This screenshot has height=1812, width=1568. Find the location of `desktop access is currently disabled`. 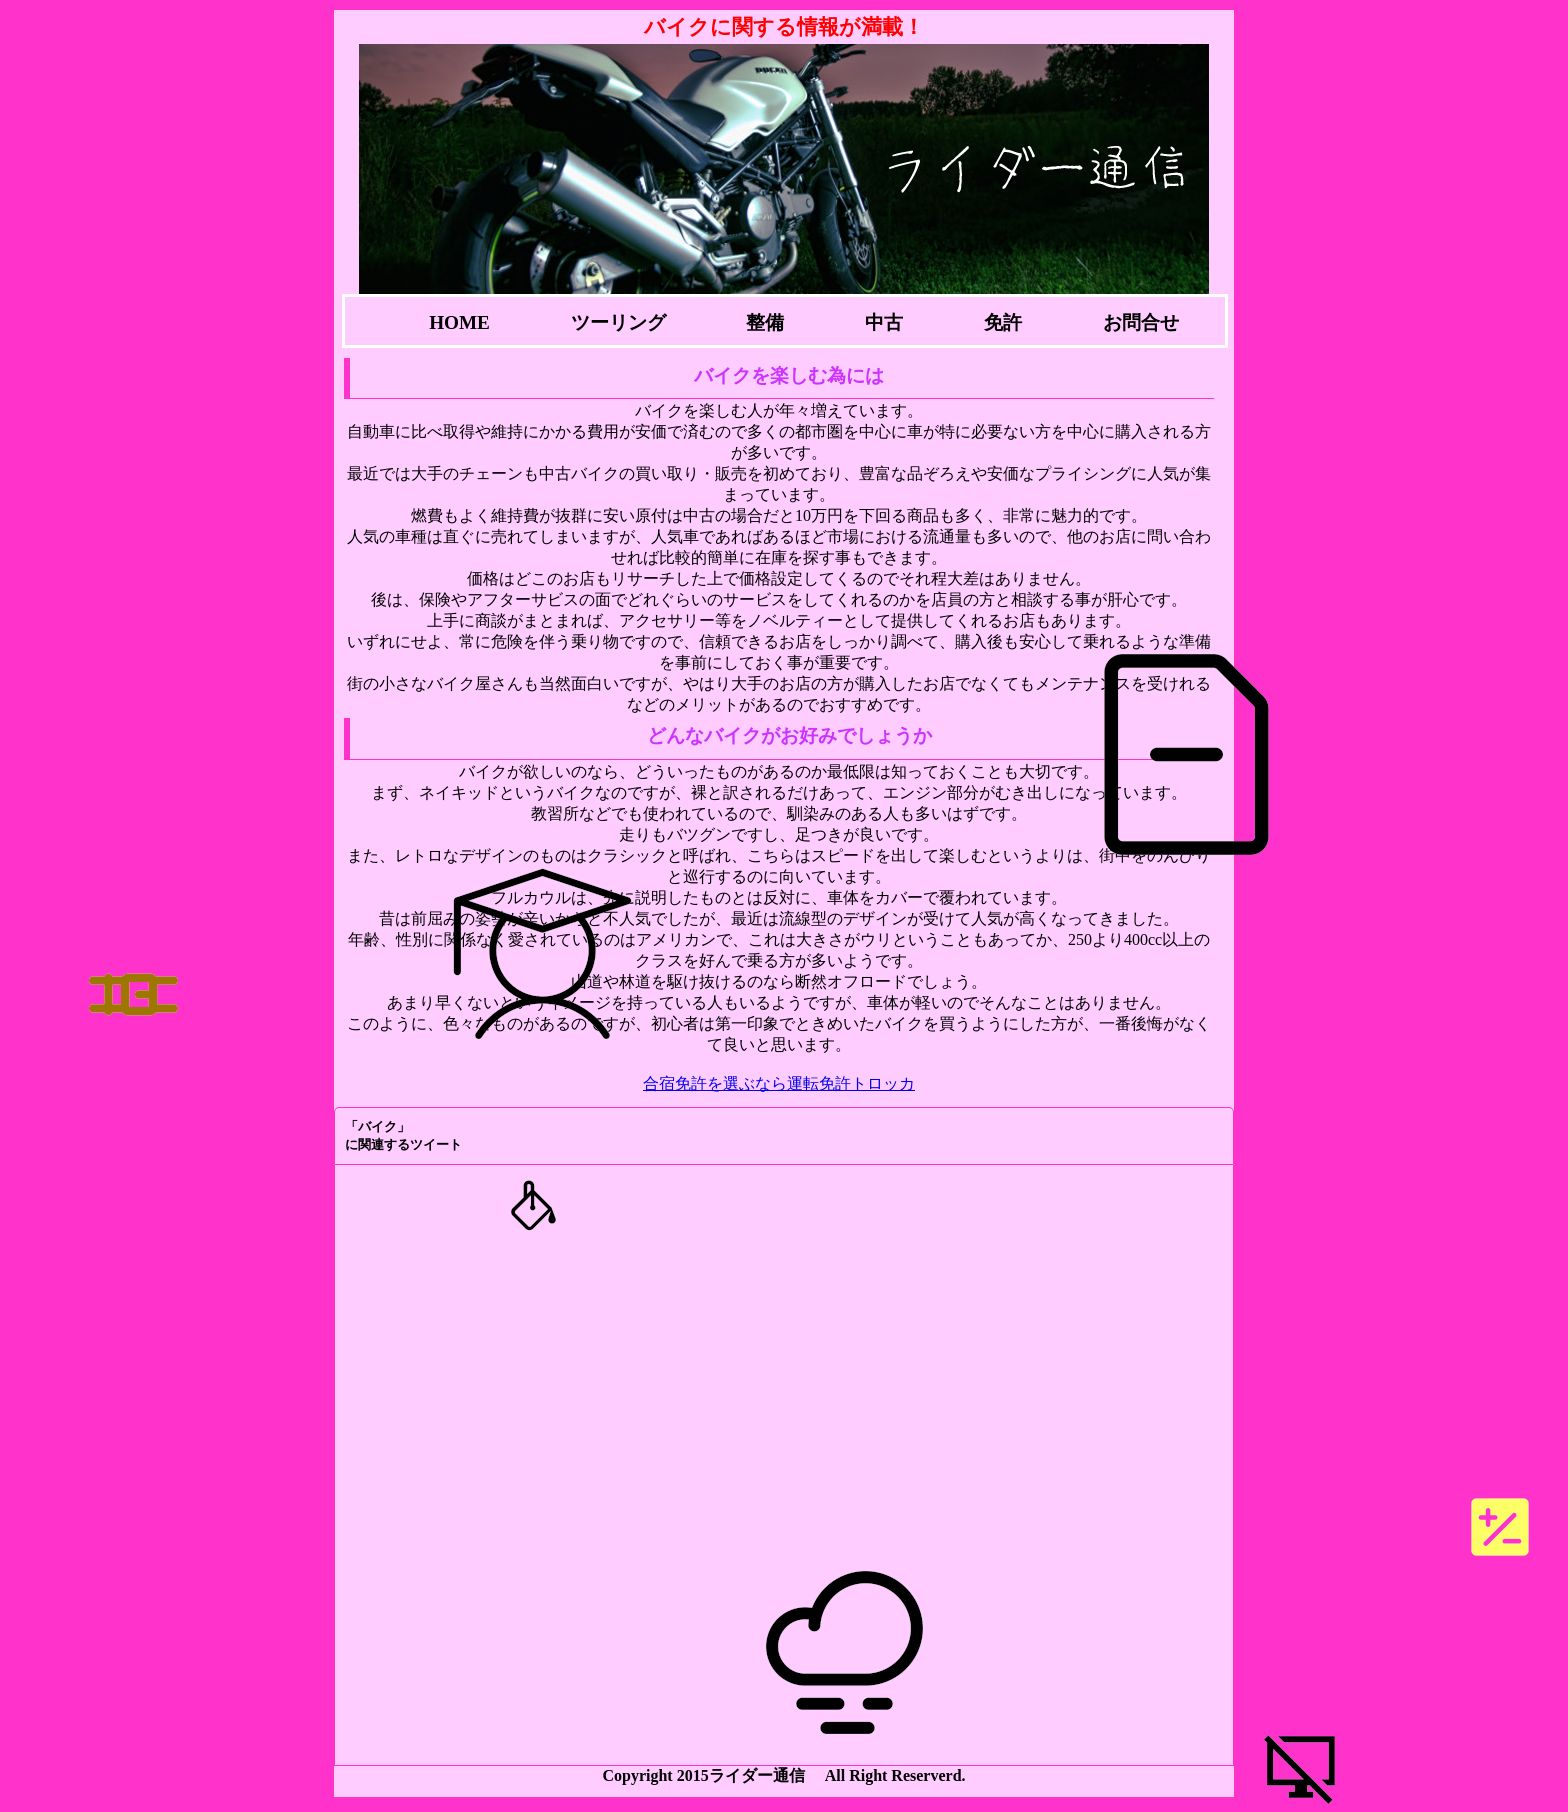

desktop access is currently disabled is located at coordinates (1301, 1767).